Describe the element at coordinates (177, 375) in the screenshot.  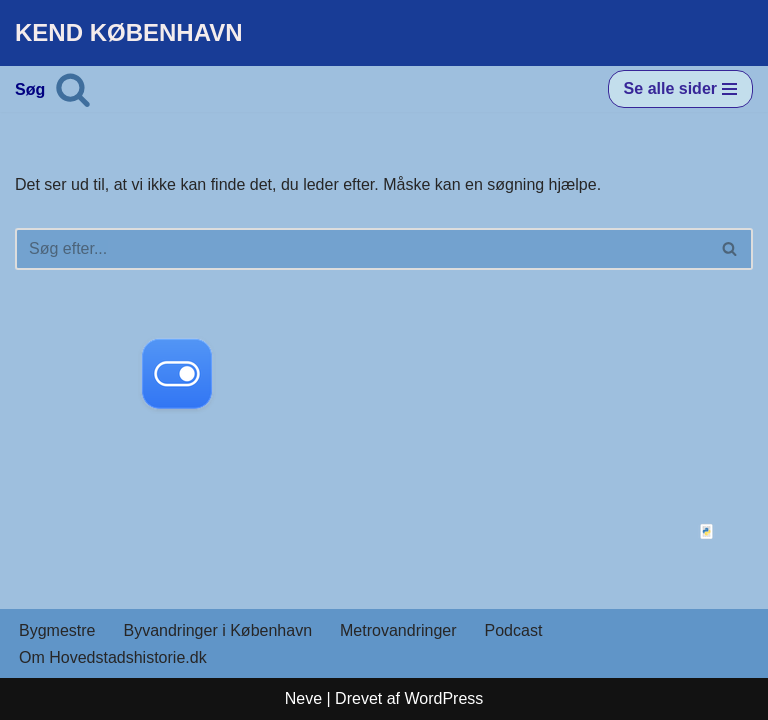
I see `access desktop customization settings` at that location.